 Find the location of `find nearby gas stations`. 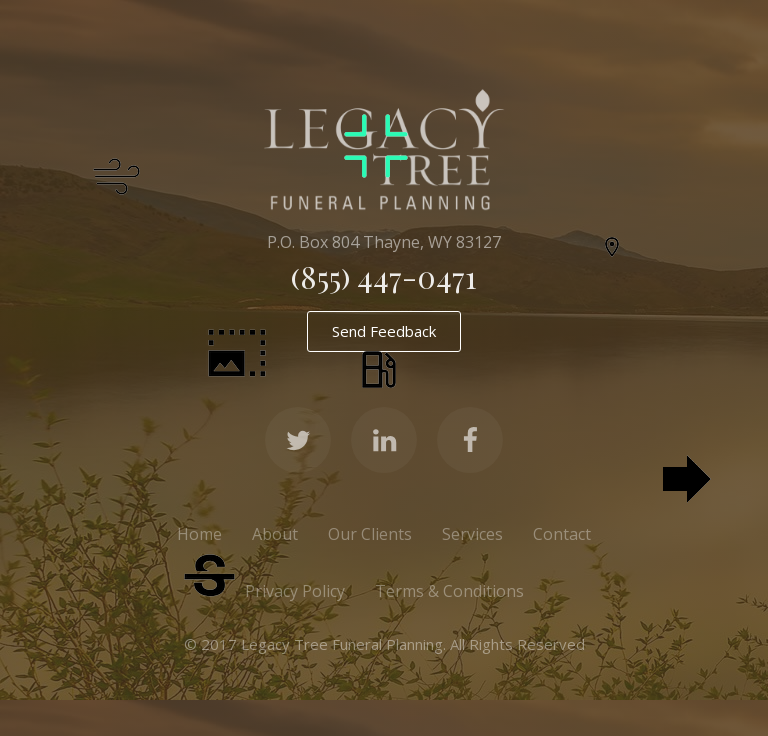

find nearby gas stations is located at coordinates (378, 369).